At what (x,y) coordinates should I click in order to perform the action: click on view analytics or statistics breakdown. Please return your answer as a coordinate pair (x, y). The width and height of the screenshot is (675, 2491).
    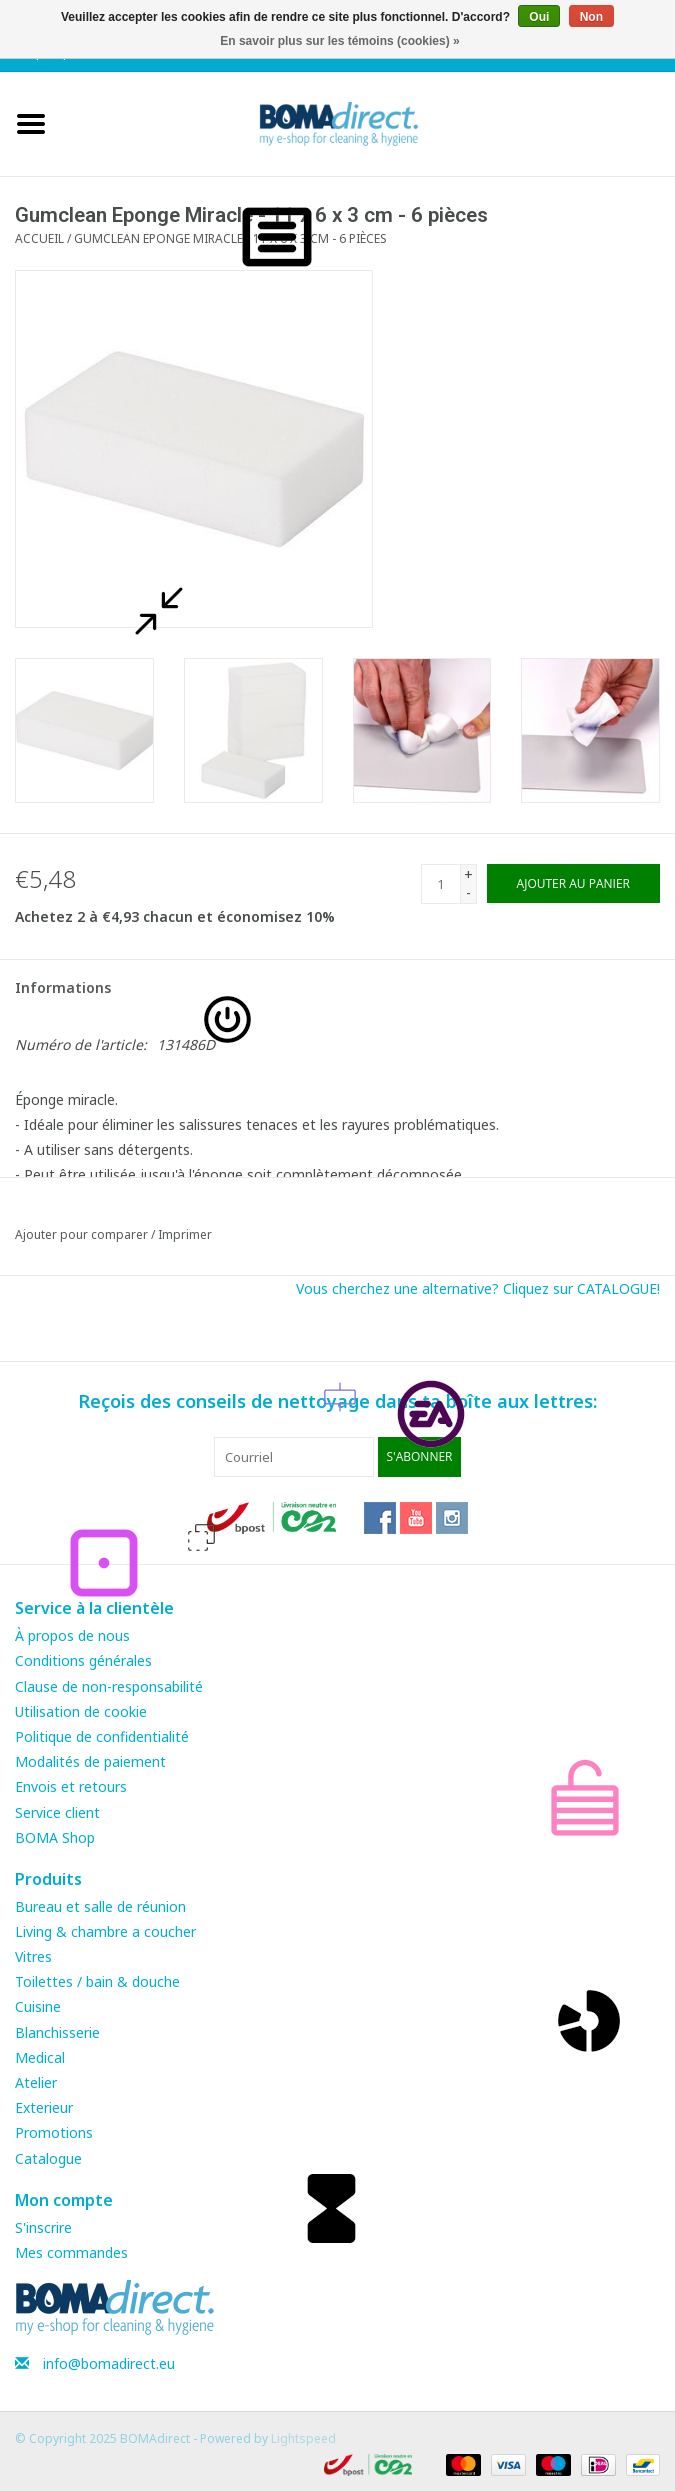
    Looking at the image, I should click on (589, 2021).